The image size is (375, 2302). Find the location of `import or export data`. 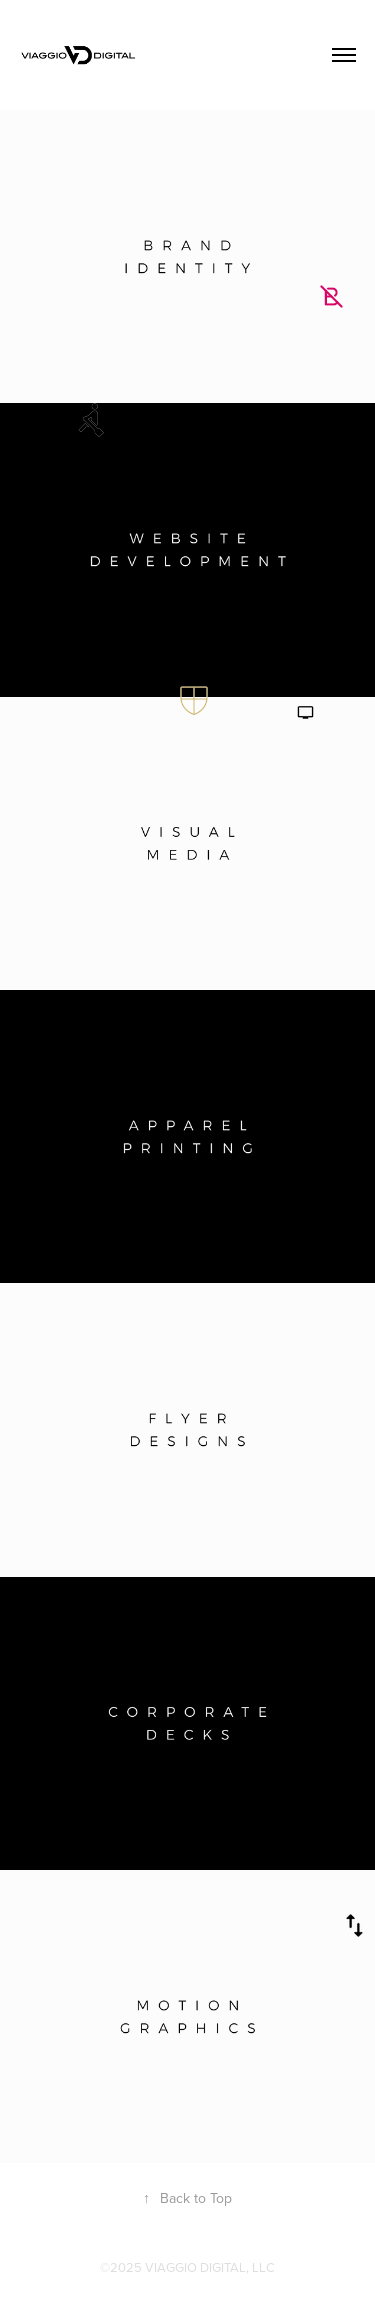

import or export data is located at coordinates (354, 1925).